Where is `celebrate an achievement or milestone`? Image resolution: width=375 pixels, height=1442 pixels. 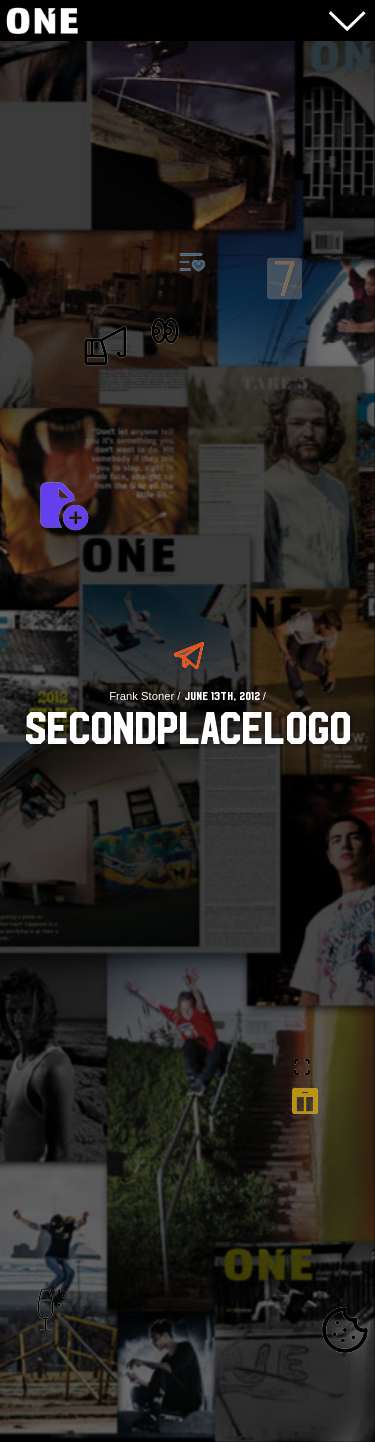 celebrate an achievement or milestone is located at coordinates (47, 1310).